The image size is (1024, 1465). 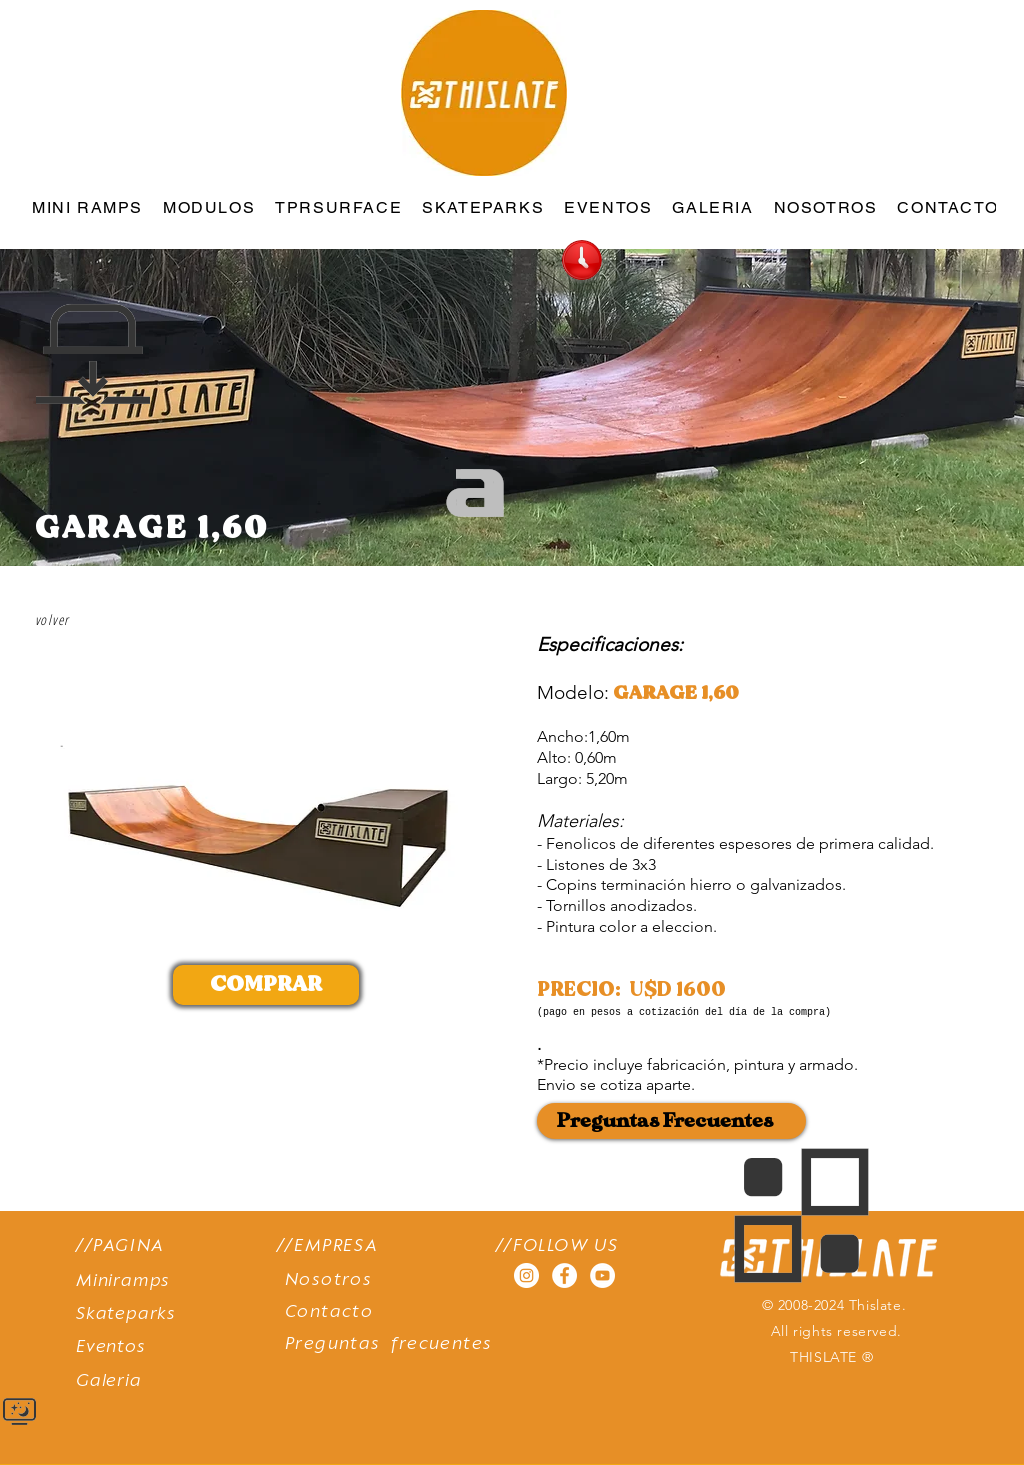 What do you see at coordinates (19, 1410) in the screenshot?
I see `access screensaver settings` at bounding box center [19, 1410].